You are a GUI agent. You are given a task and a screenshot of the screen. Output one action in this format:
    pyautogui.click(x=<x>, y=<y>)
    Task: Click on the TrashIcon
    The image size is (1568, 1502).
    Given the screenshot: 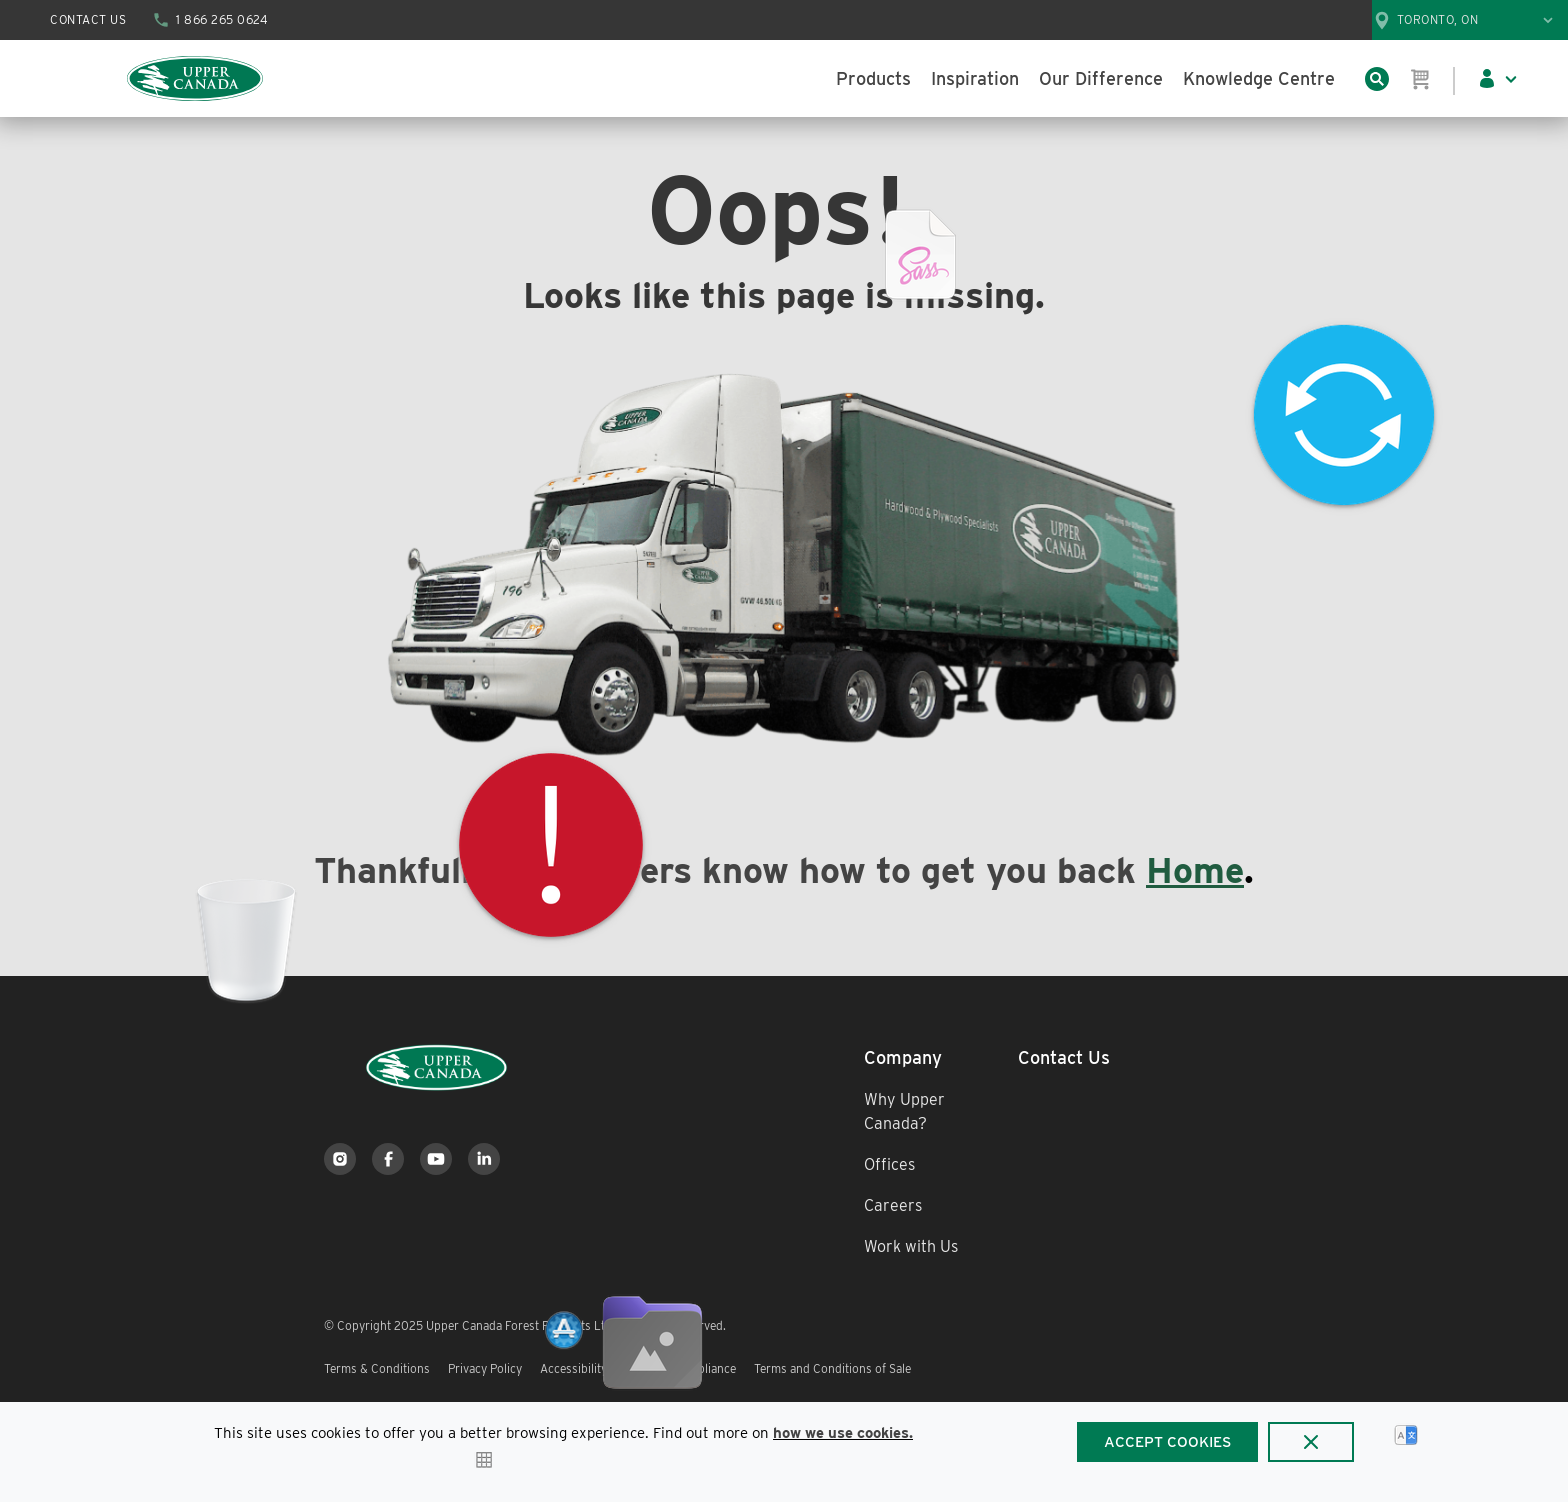 What is the action you would take?
    pyautogui.click(x=246, y=939)
    